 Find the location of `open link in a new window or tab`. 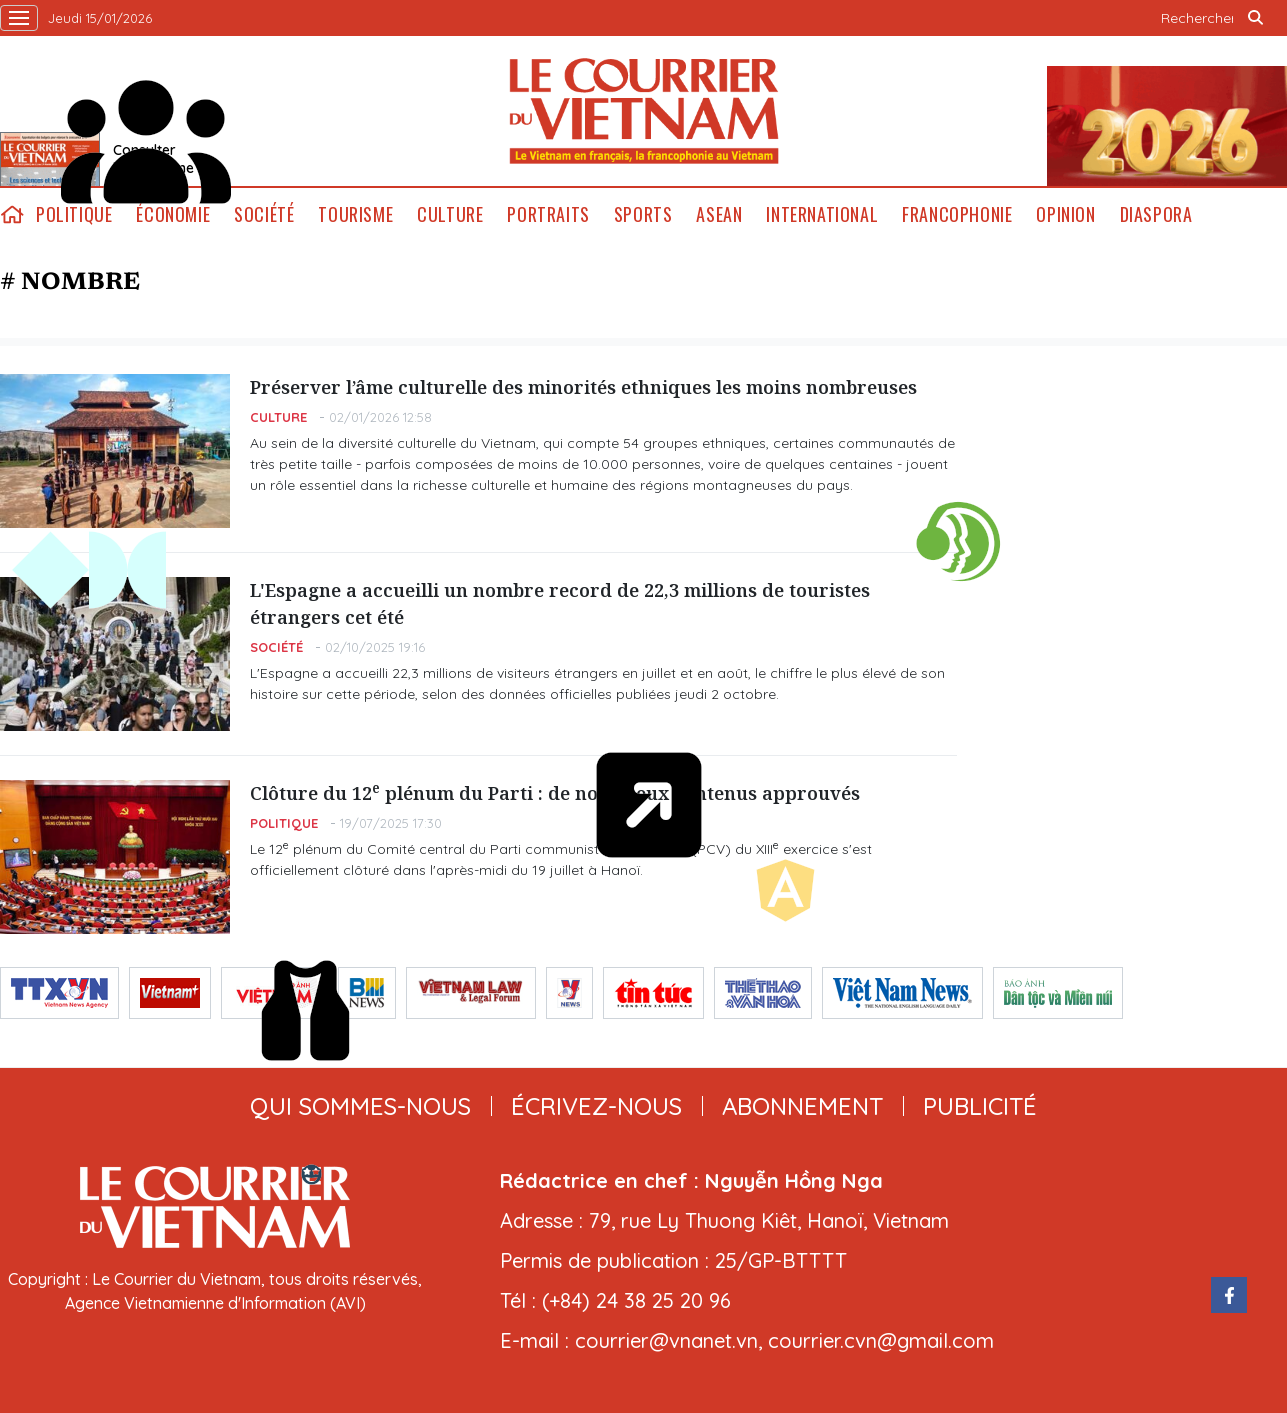

open link in a new window or tab is located at coordinates (649, 805).